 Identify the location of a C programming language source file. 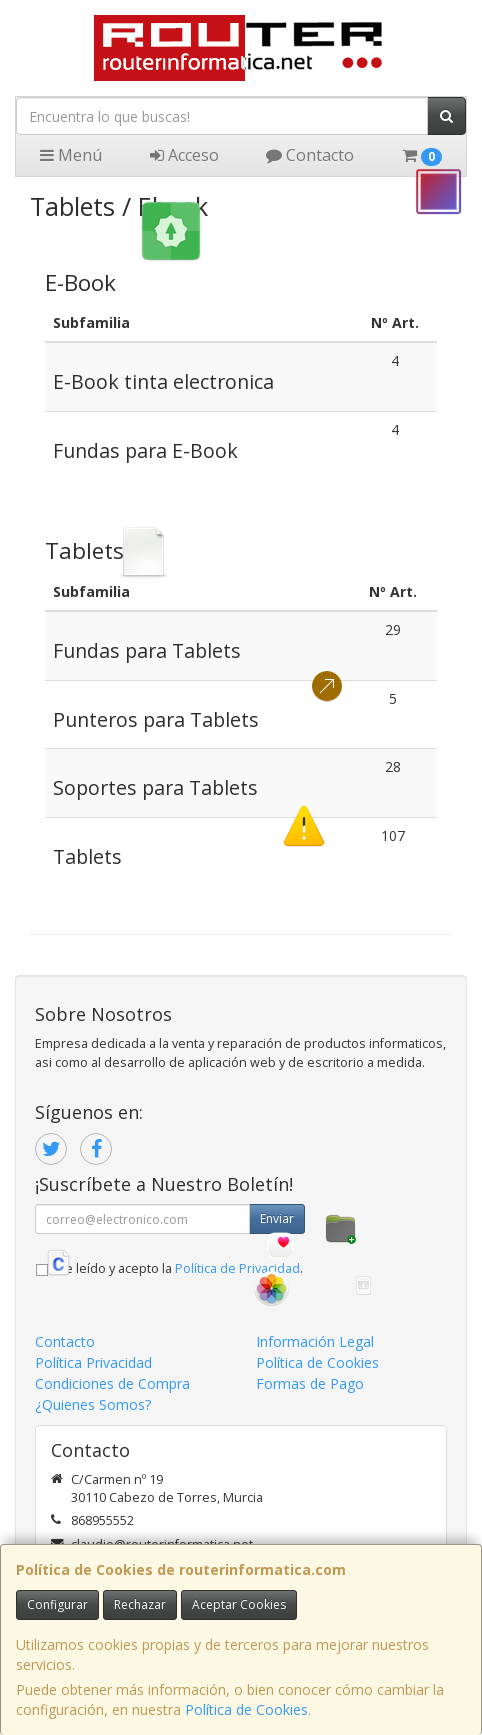
(58, 1262).